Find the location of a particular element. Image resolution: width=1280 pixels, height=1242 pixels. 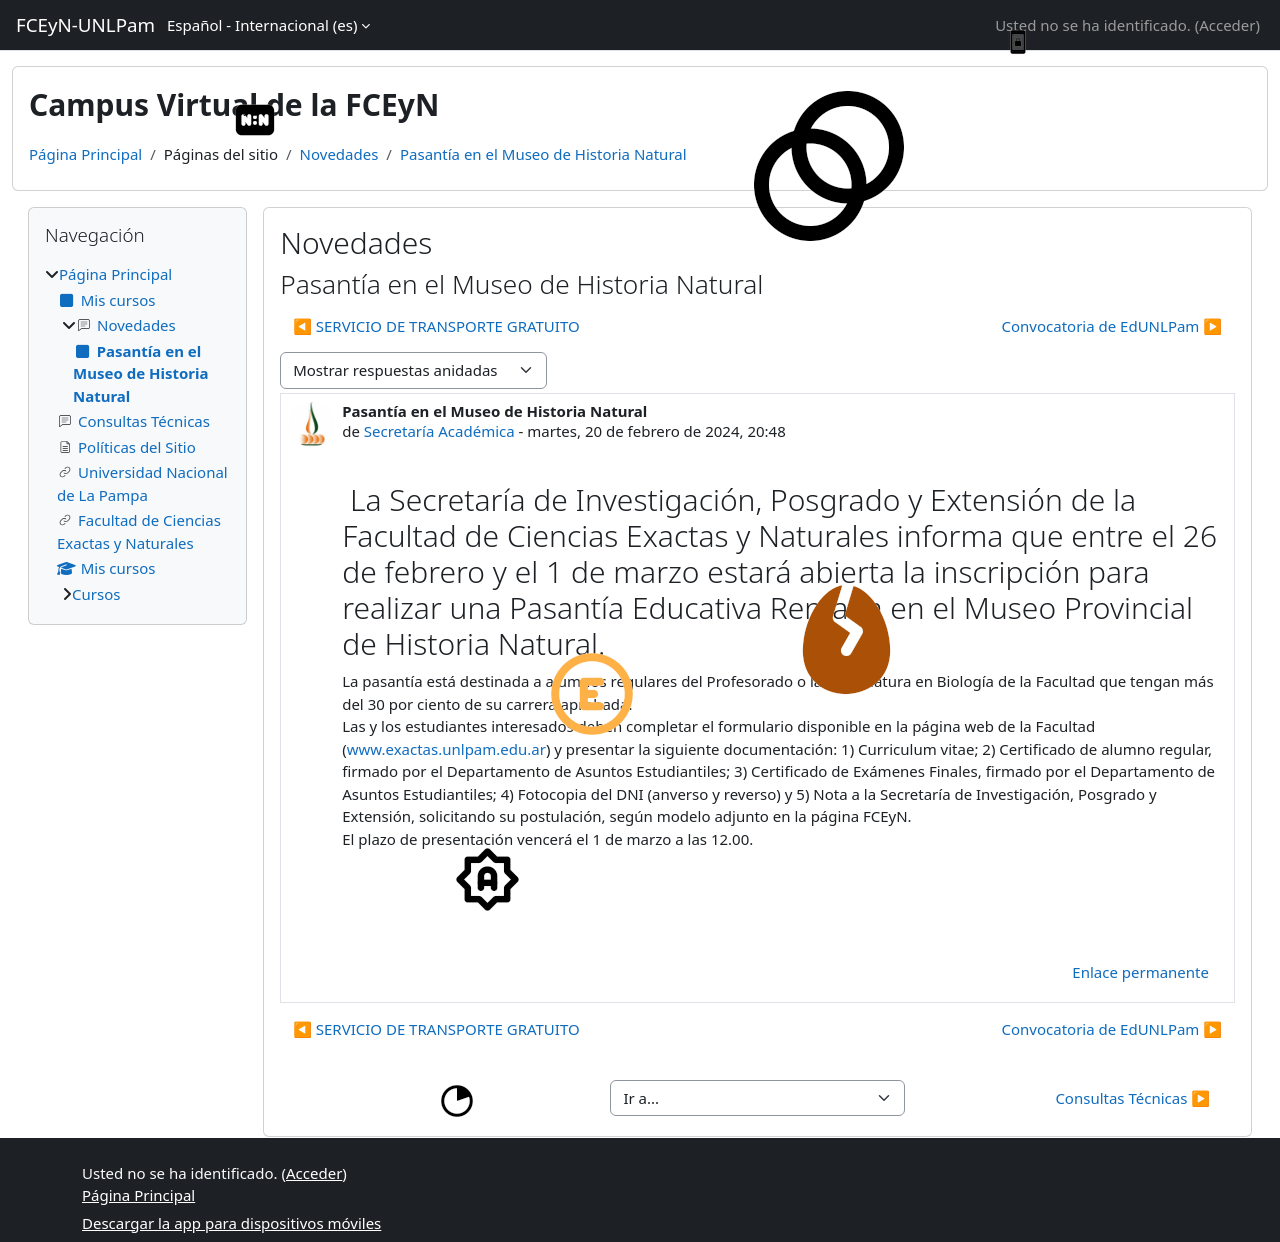

indicates 20% progress or completion is located at coordinates (457, 1101).